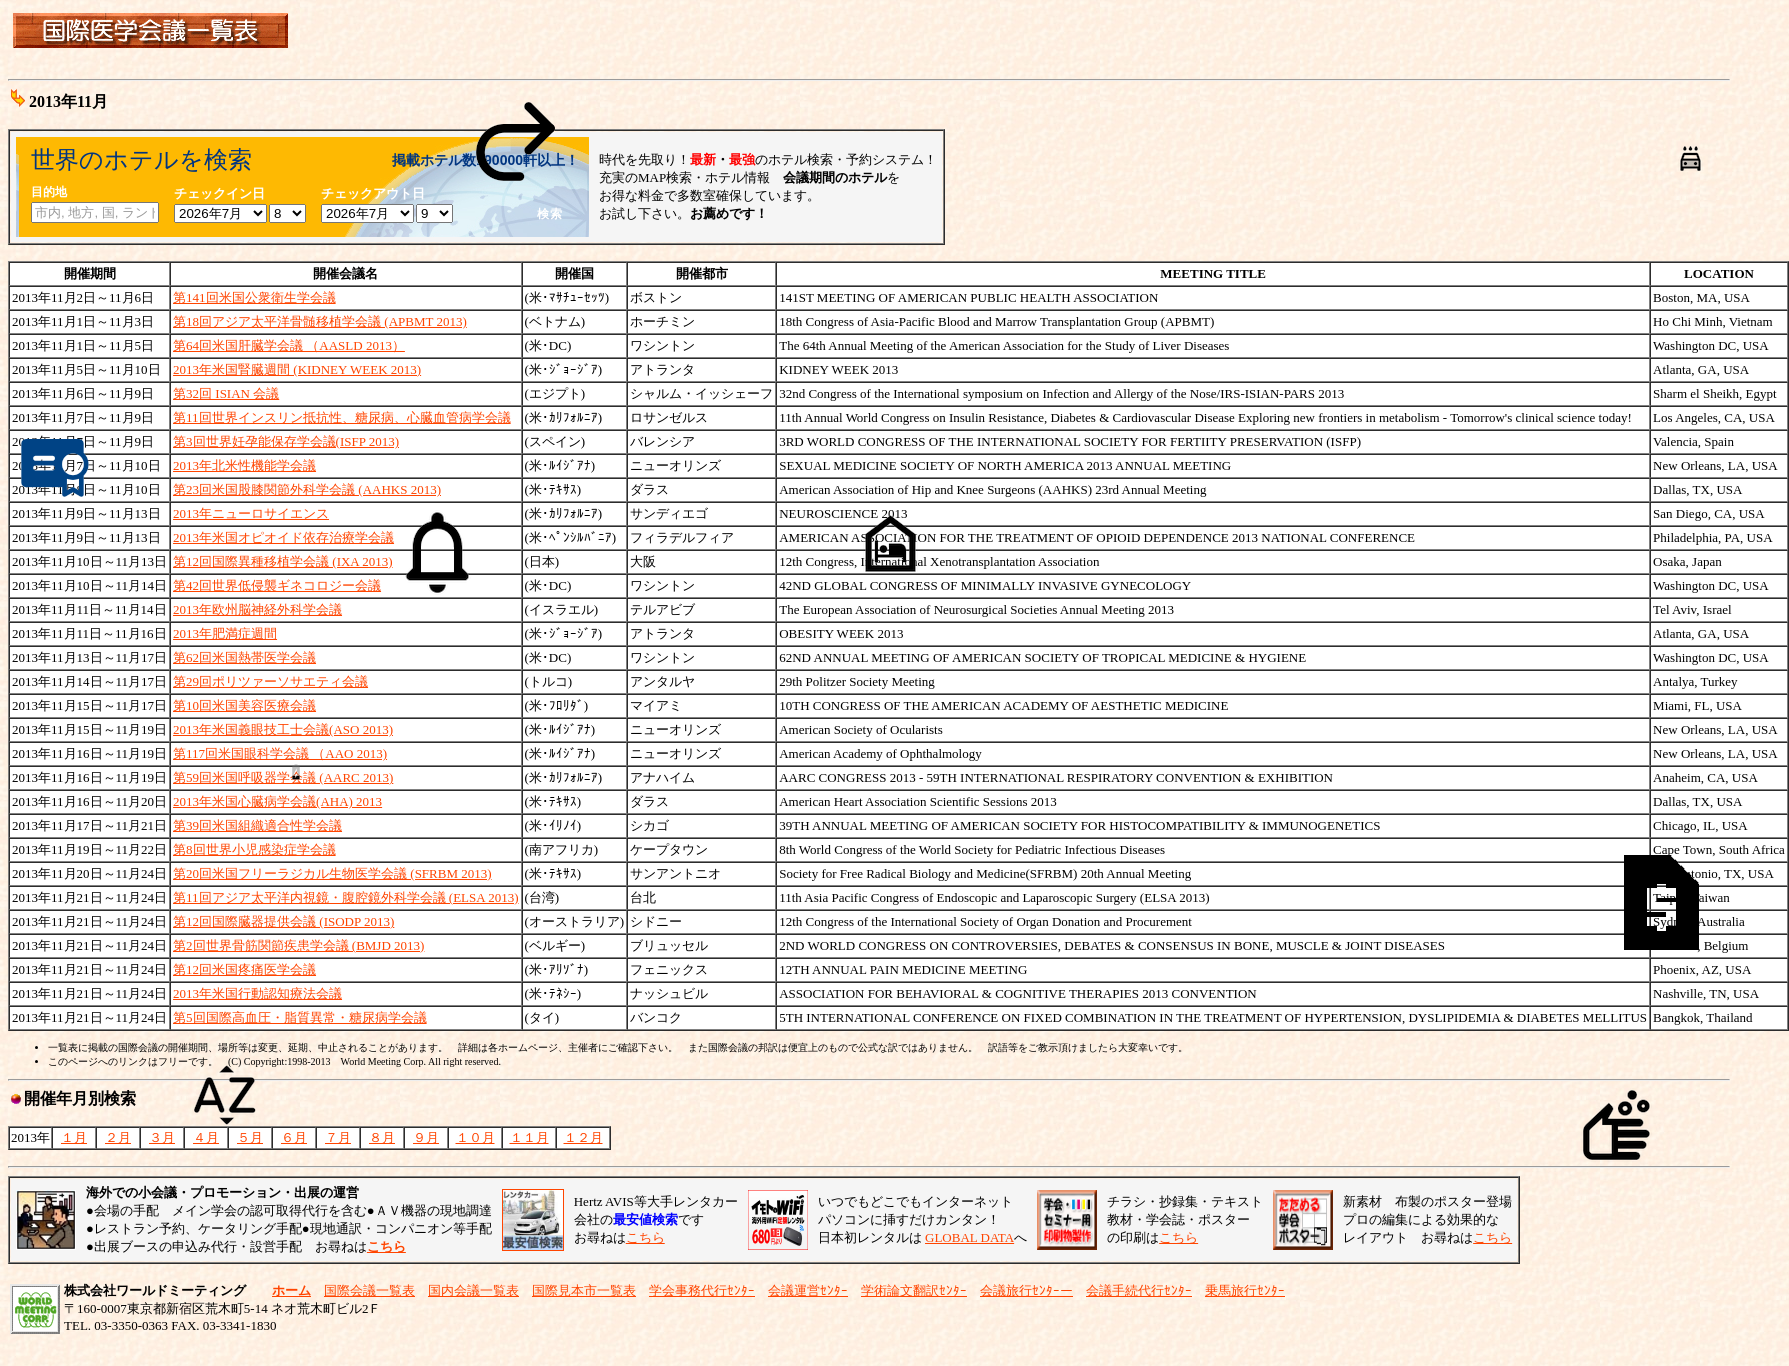  What do you see at coordinates (52, 465) in the screenshot?
I see `view certificate or credential details` at bounding box center [52, 465].